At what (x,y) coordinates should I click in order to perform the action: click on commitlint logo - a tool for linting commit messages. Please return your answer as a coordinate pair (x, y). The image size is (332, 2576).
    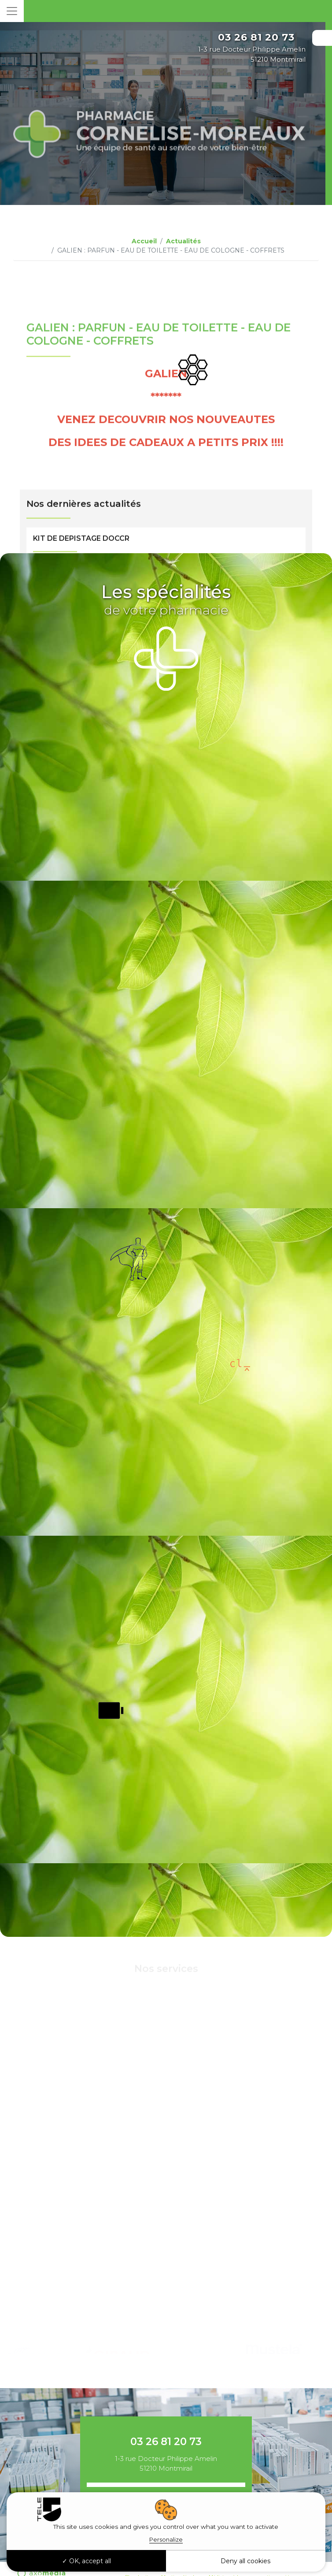
    Looking at the image, I should click on (240, 1365).